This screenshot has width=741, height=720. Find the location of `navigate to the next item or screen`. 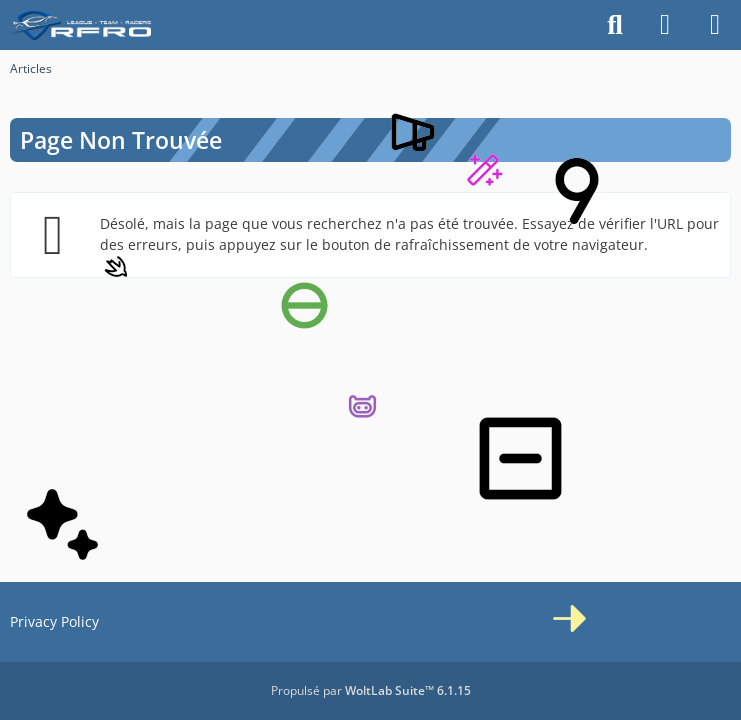

navigate to the next item or screen is located at coordinates (569, 618).